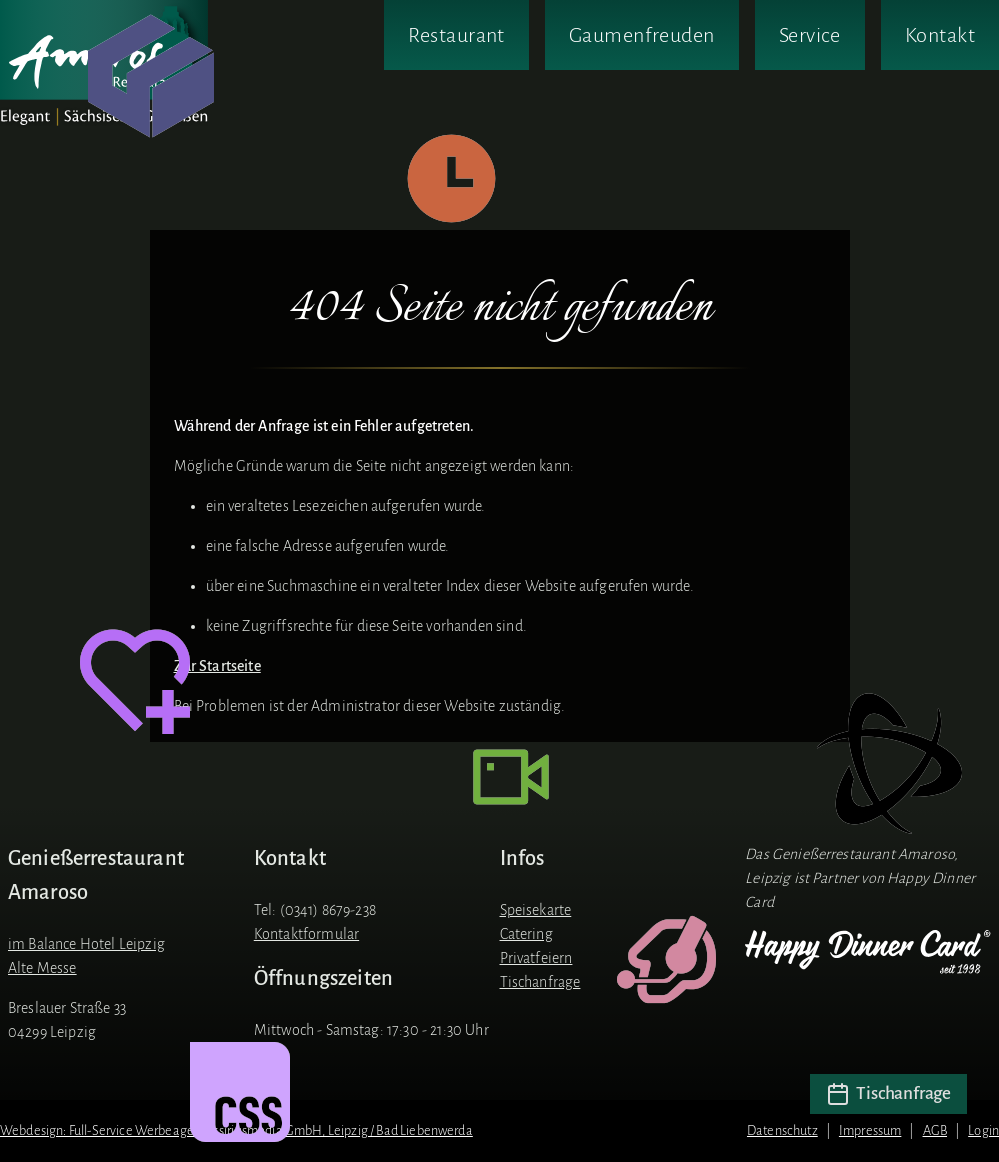 This screenshot has height=1162, width=999. What do you see at coordinates (151, 76) in the screenshot?
I see `git large file storage logo` at bounding box center [151, 76].